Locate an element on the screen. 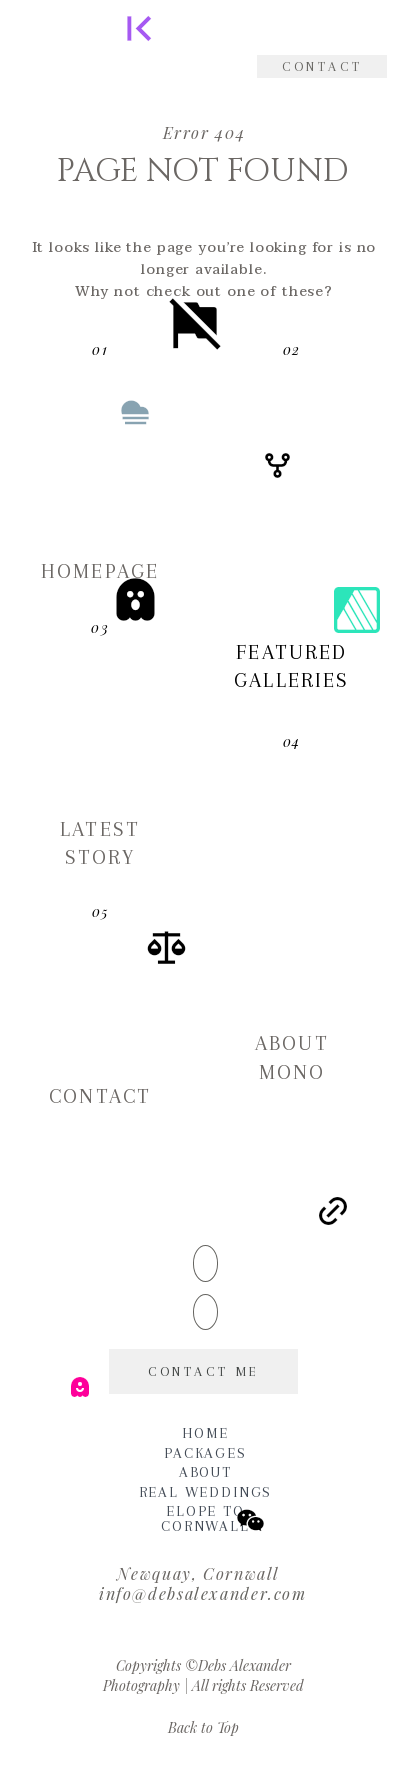 The image size is (406, 1790). fork a repository is located at coordinates (277, 465).